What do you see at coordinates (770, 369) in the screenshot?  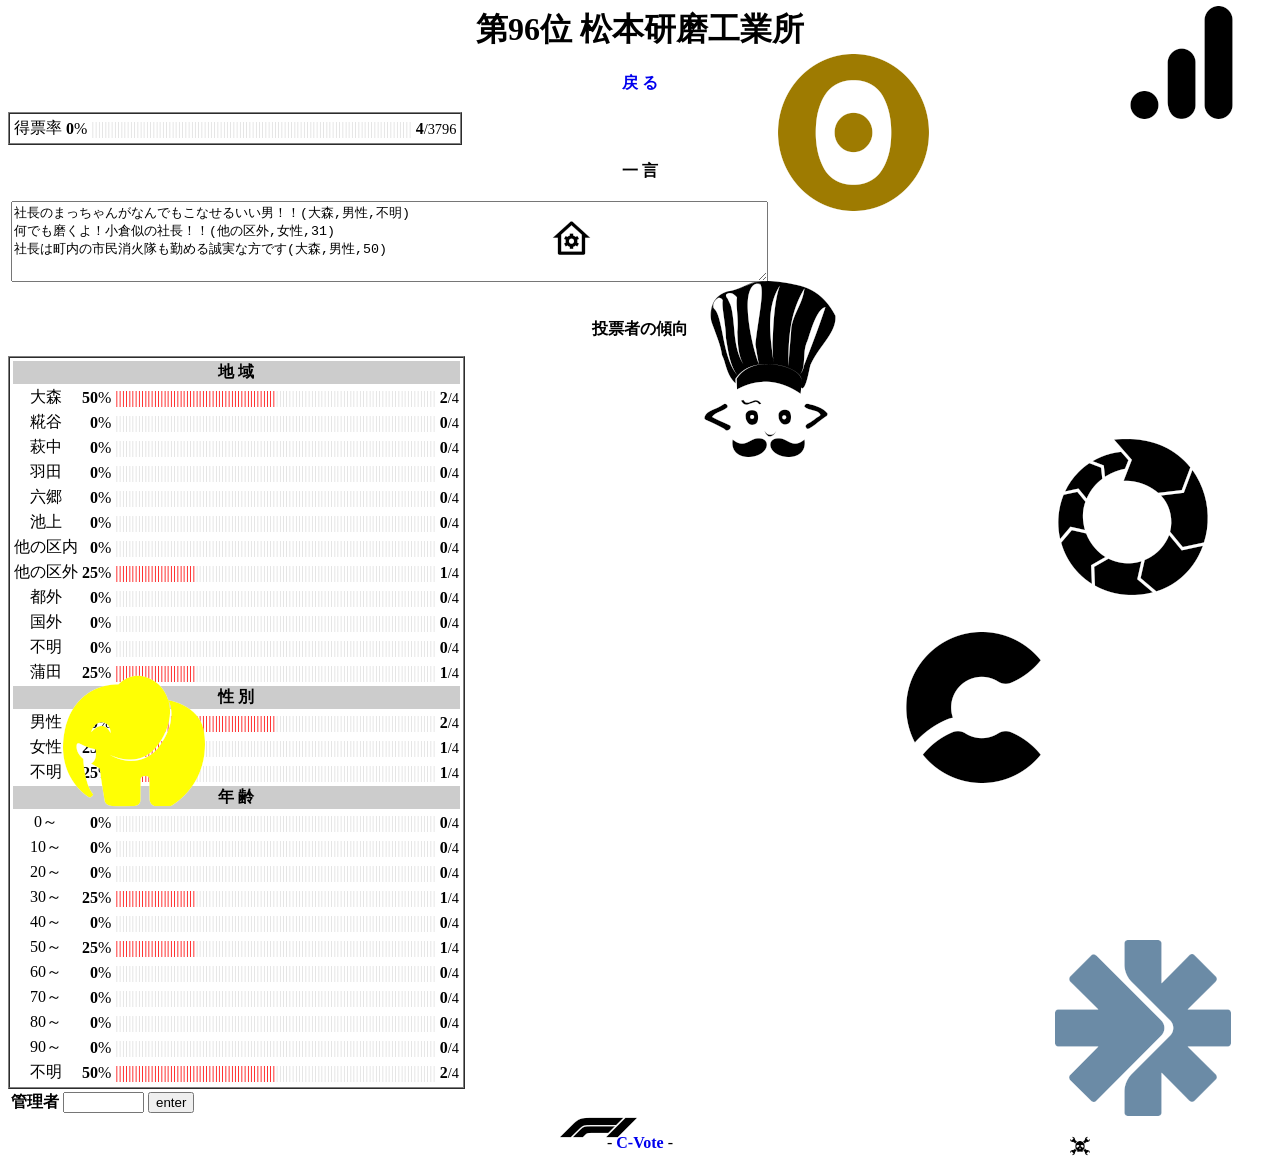 I see `visit codechef competitive programming platform` at bounding box center [770, 369].